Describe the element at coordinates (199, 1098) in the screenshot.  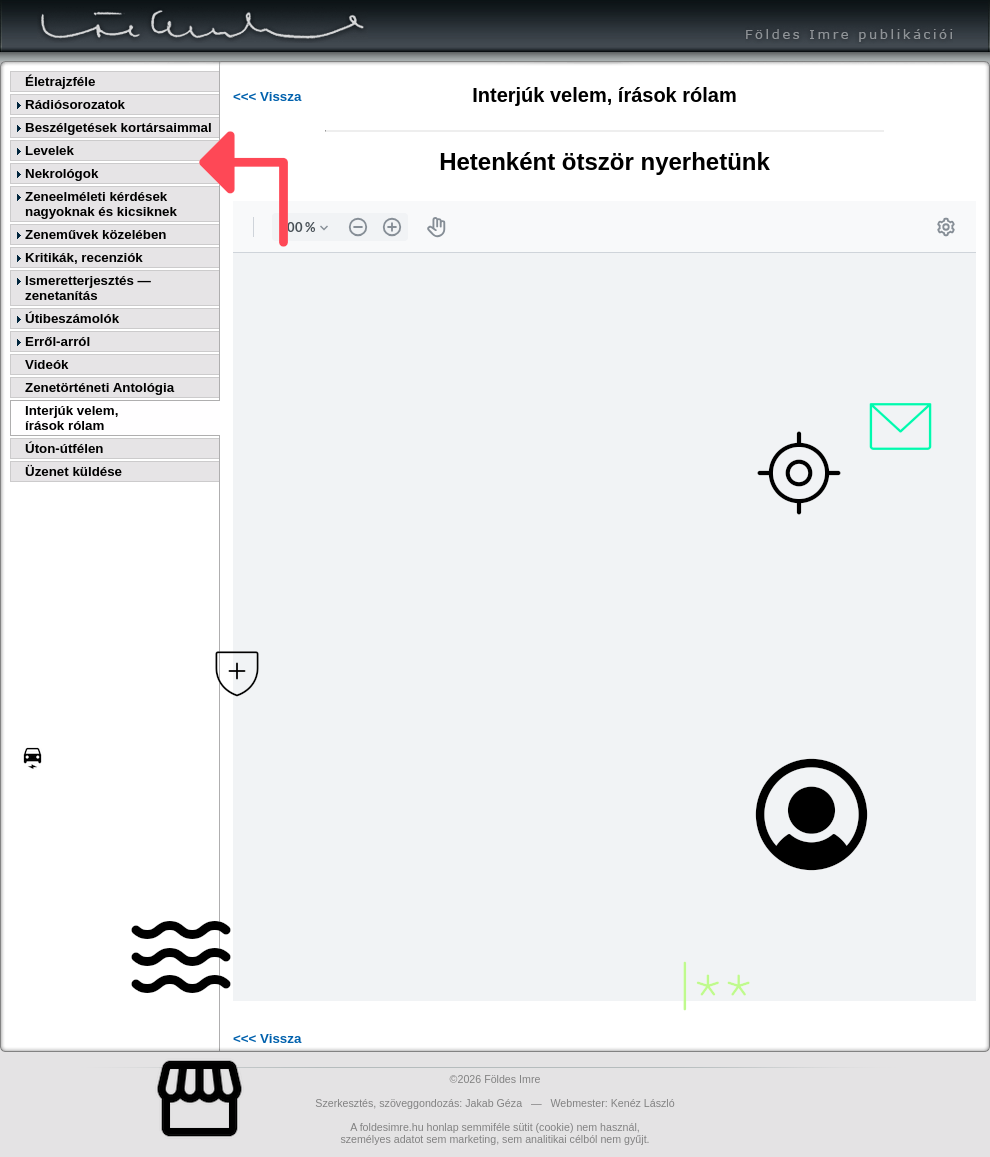
I see `access the marketplace or shop` at that location.